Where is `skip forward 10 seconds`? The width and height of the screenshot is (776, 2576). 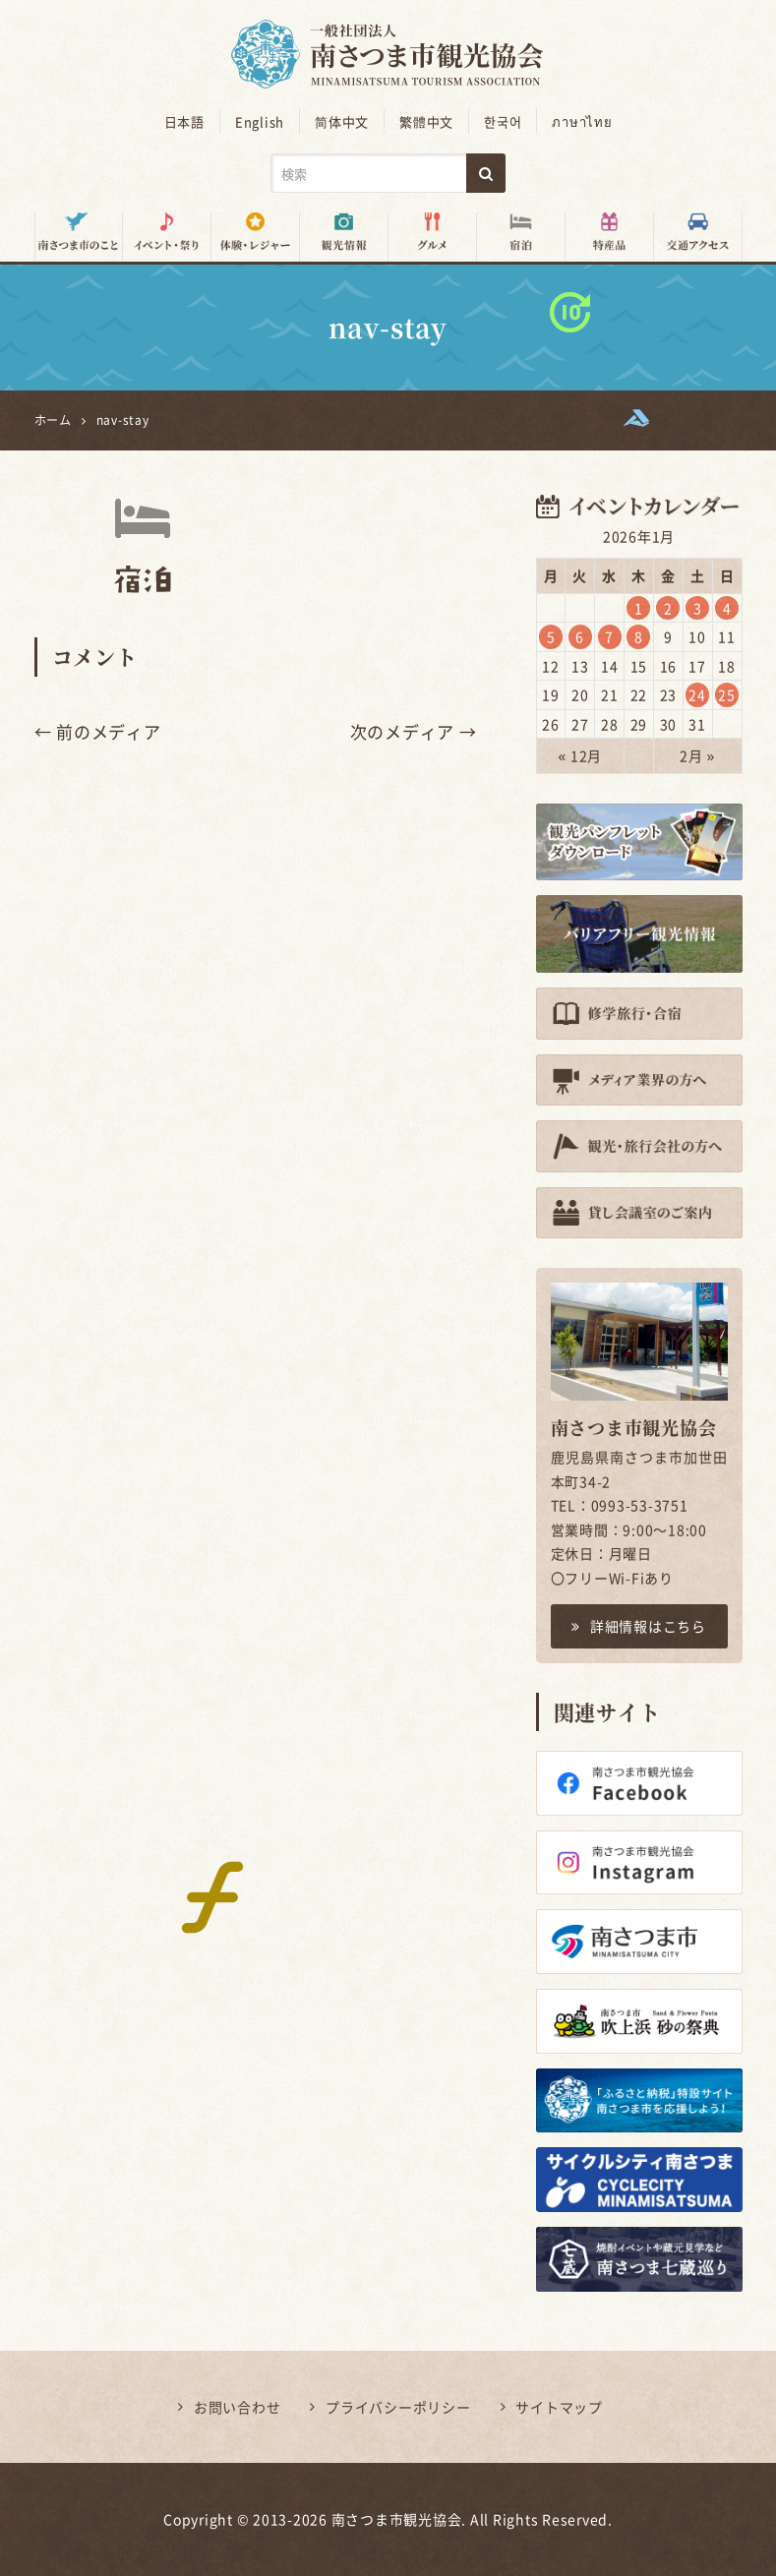
skip forward 10 seconds is located at coordinates (569, 312).